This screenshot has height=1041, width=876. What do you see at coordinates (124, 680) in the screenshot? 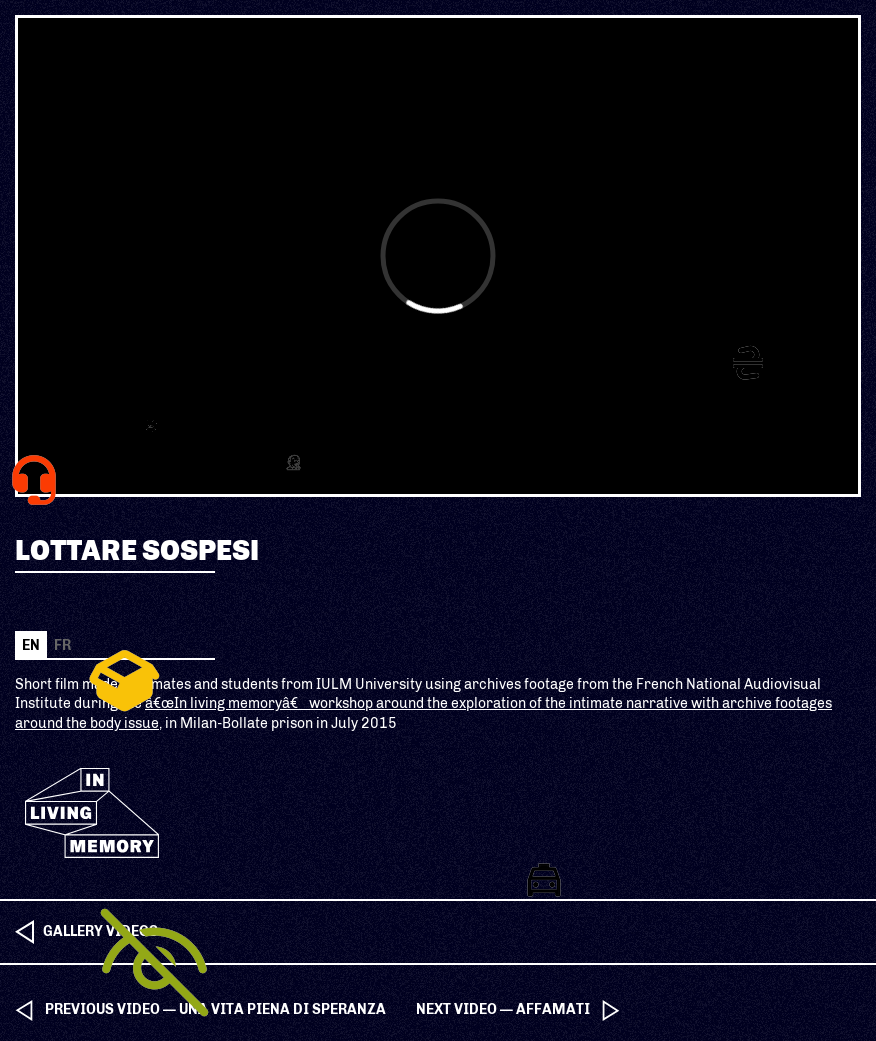
I see `view package contents` at bounding box center [124, 680].